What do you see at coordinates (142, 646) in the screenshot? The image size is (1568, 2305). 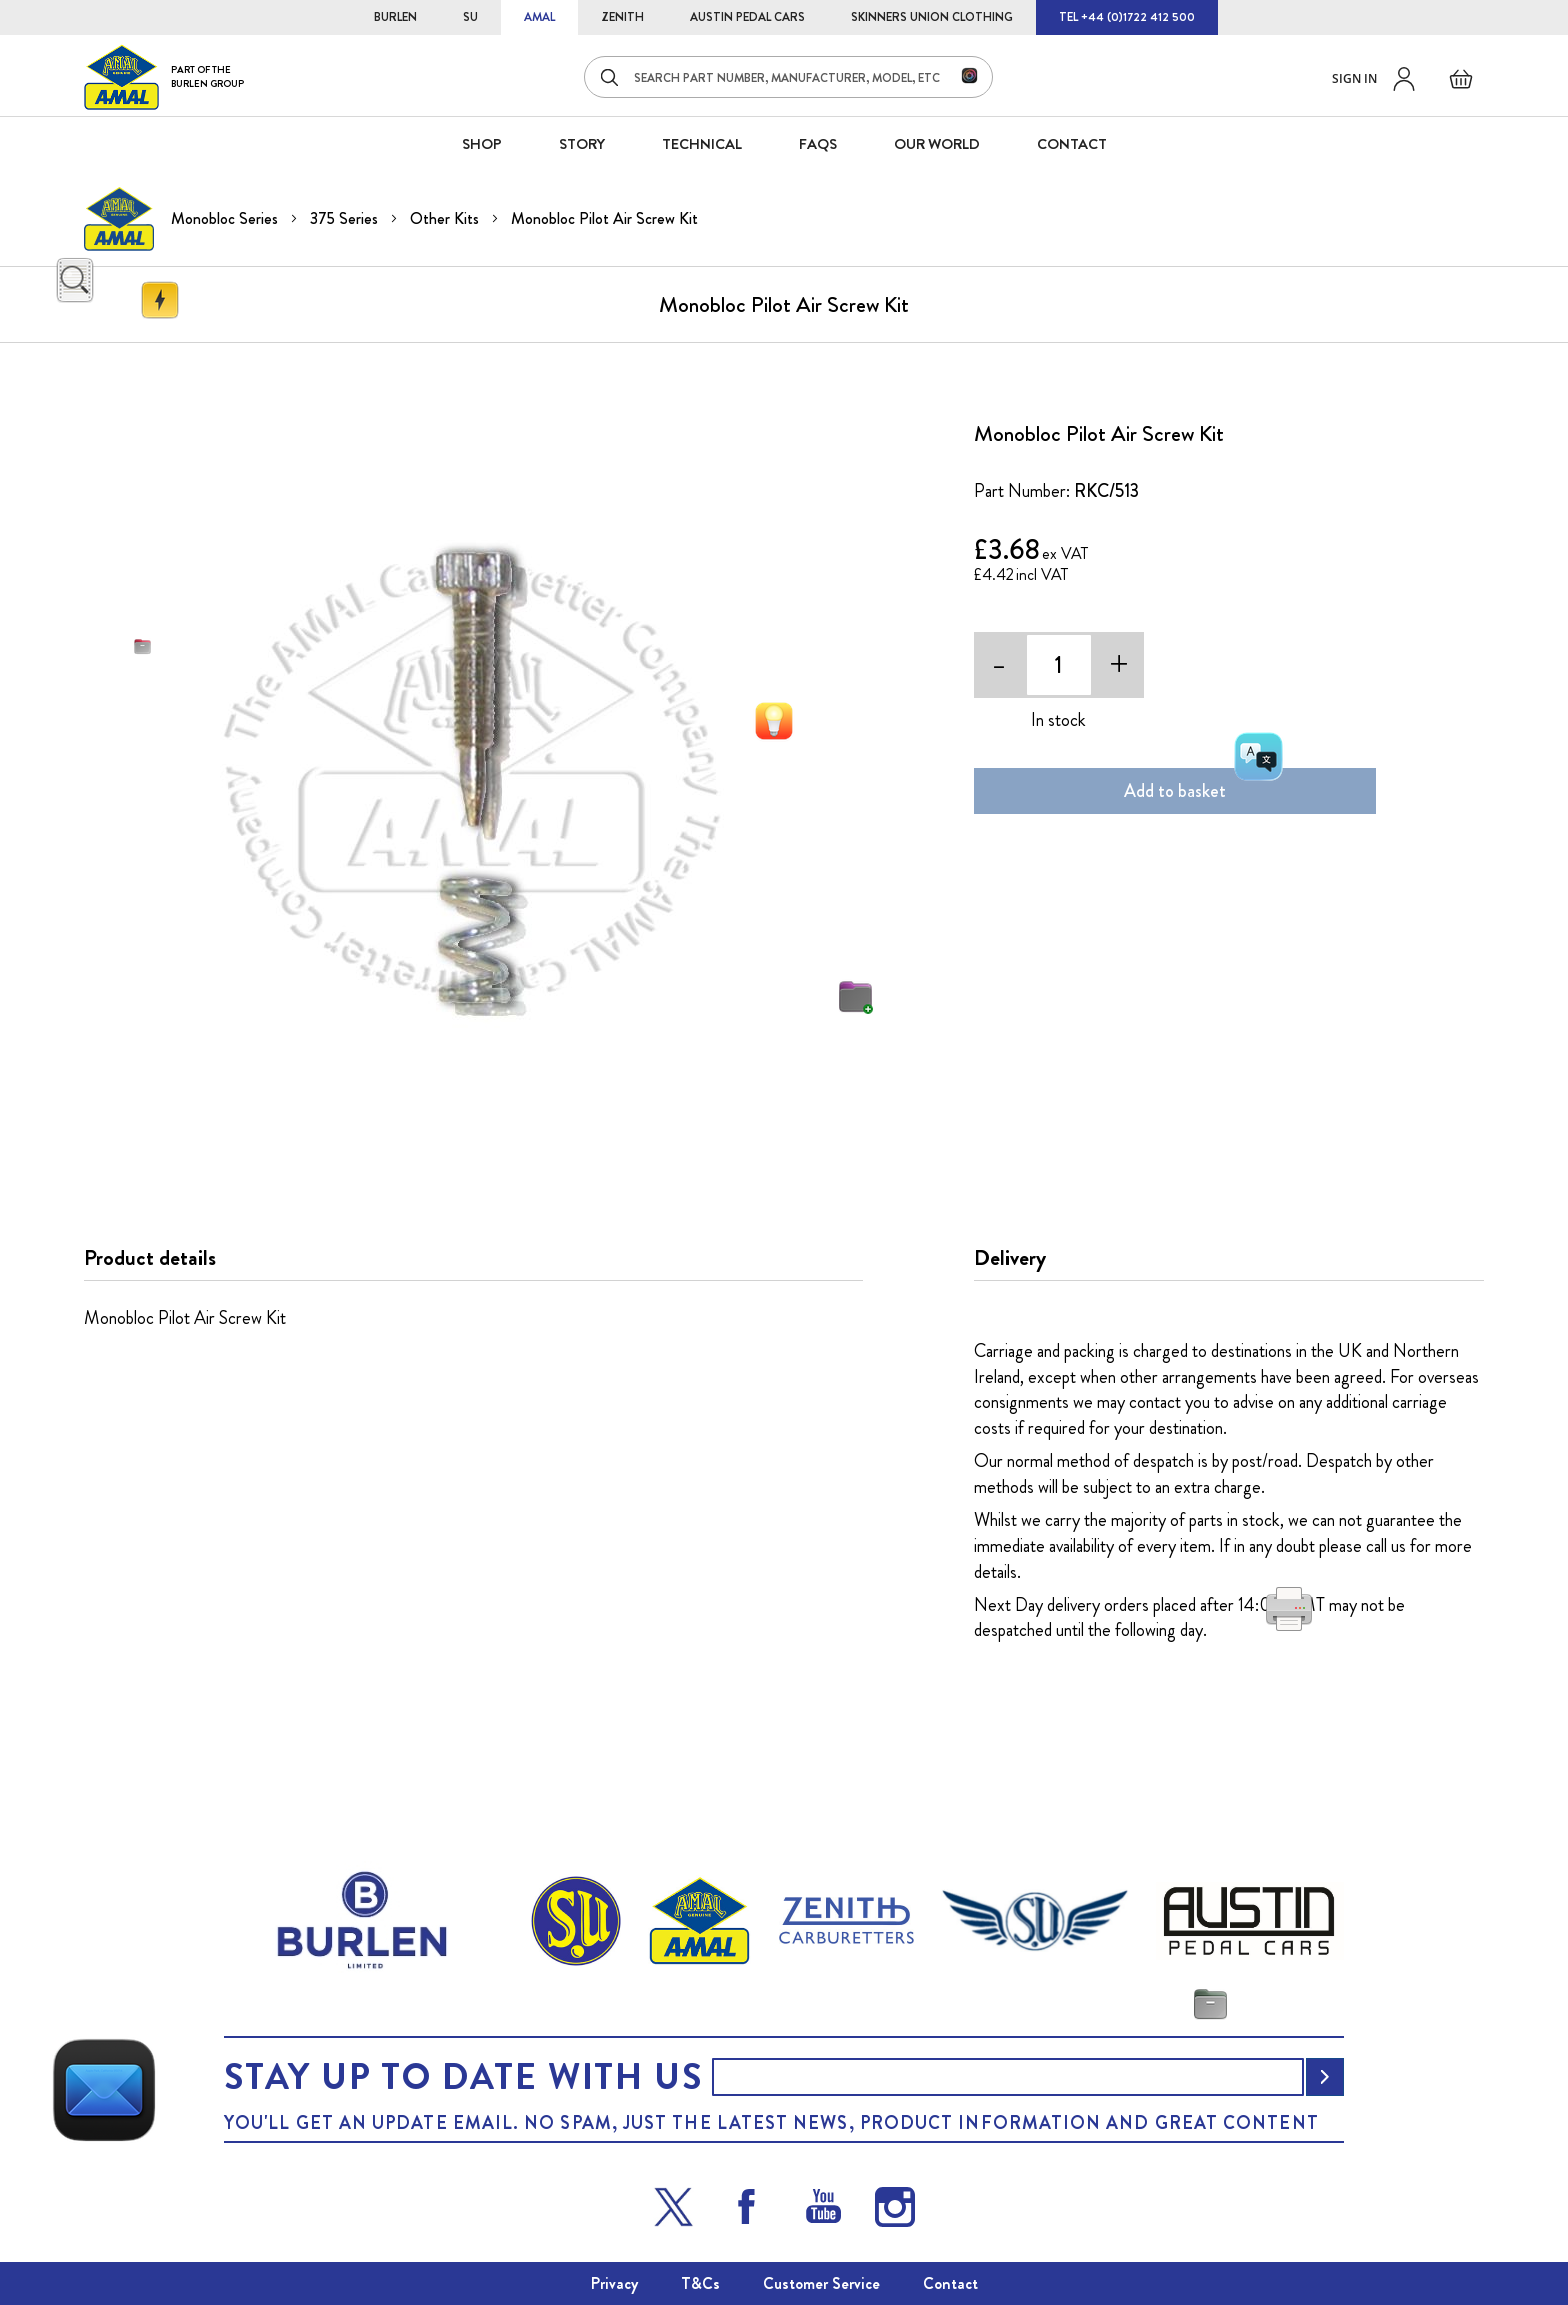 I see `open the file manager application` at bounding box center [142, 646].